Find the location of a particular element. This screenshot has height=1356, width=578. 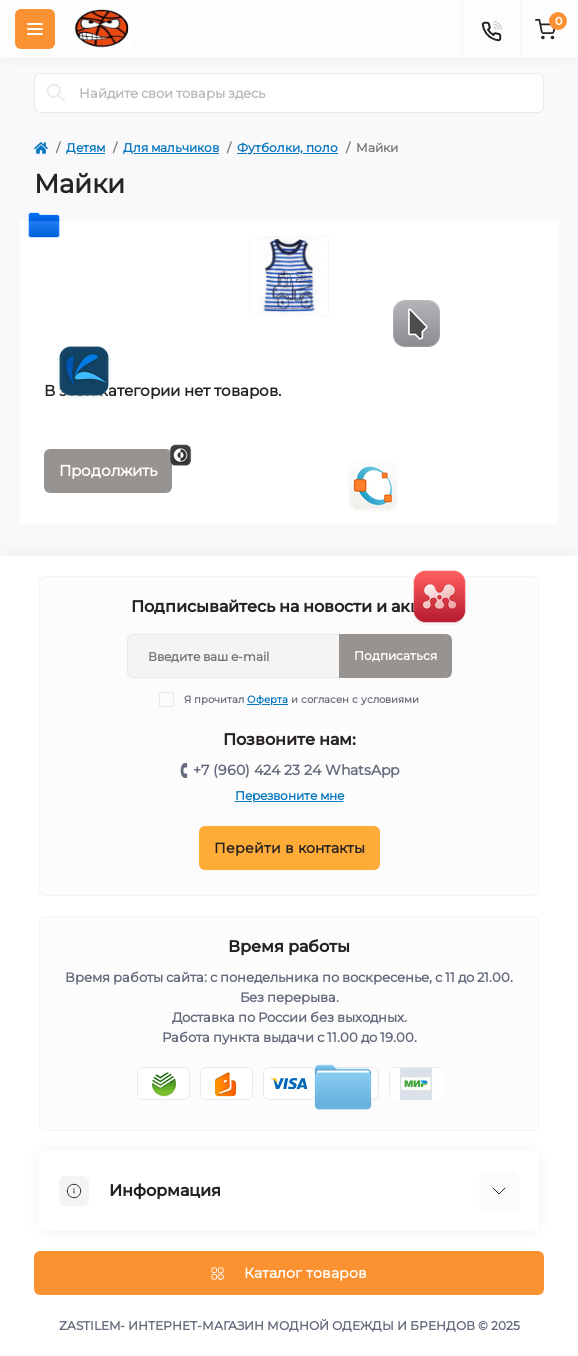

open folder containing files or documents is located at coordinates (44, 225).